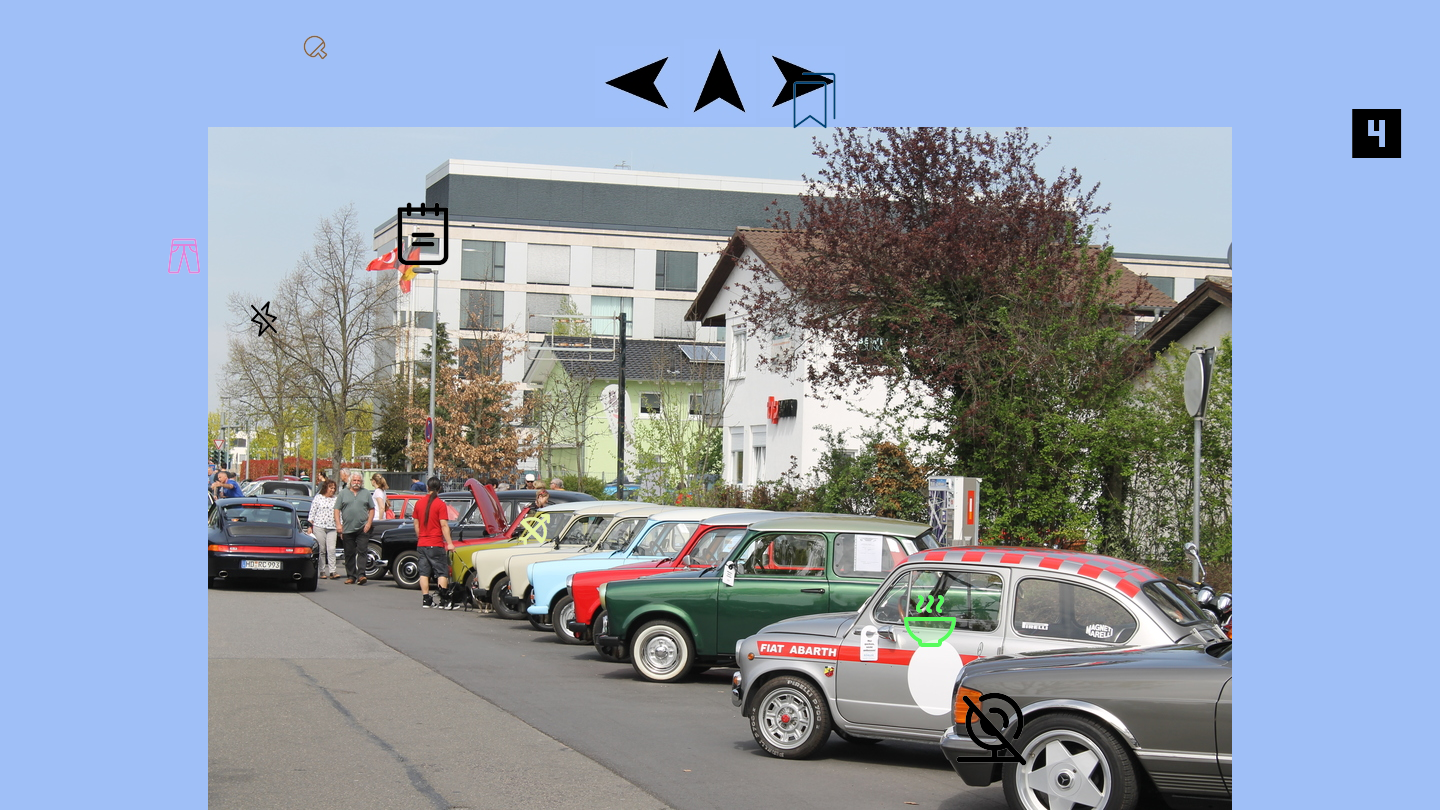 This screenshot has width=1440, height=810. Describe the element at coordinates (534, 529) in the screenshot. I see `archery or bow-and-arrow feature` at that location.